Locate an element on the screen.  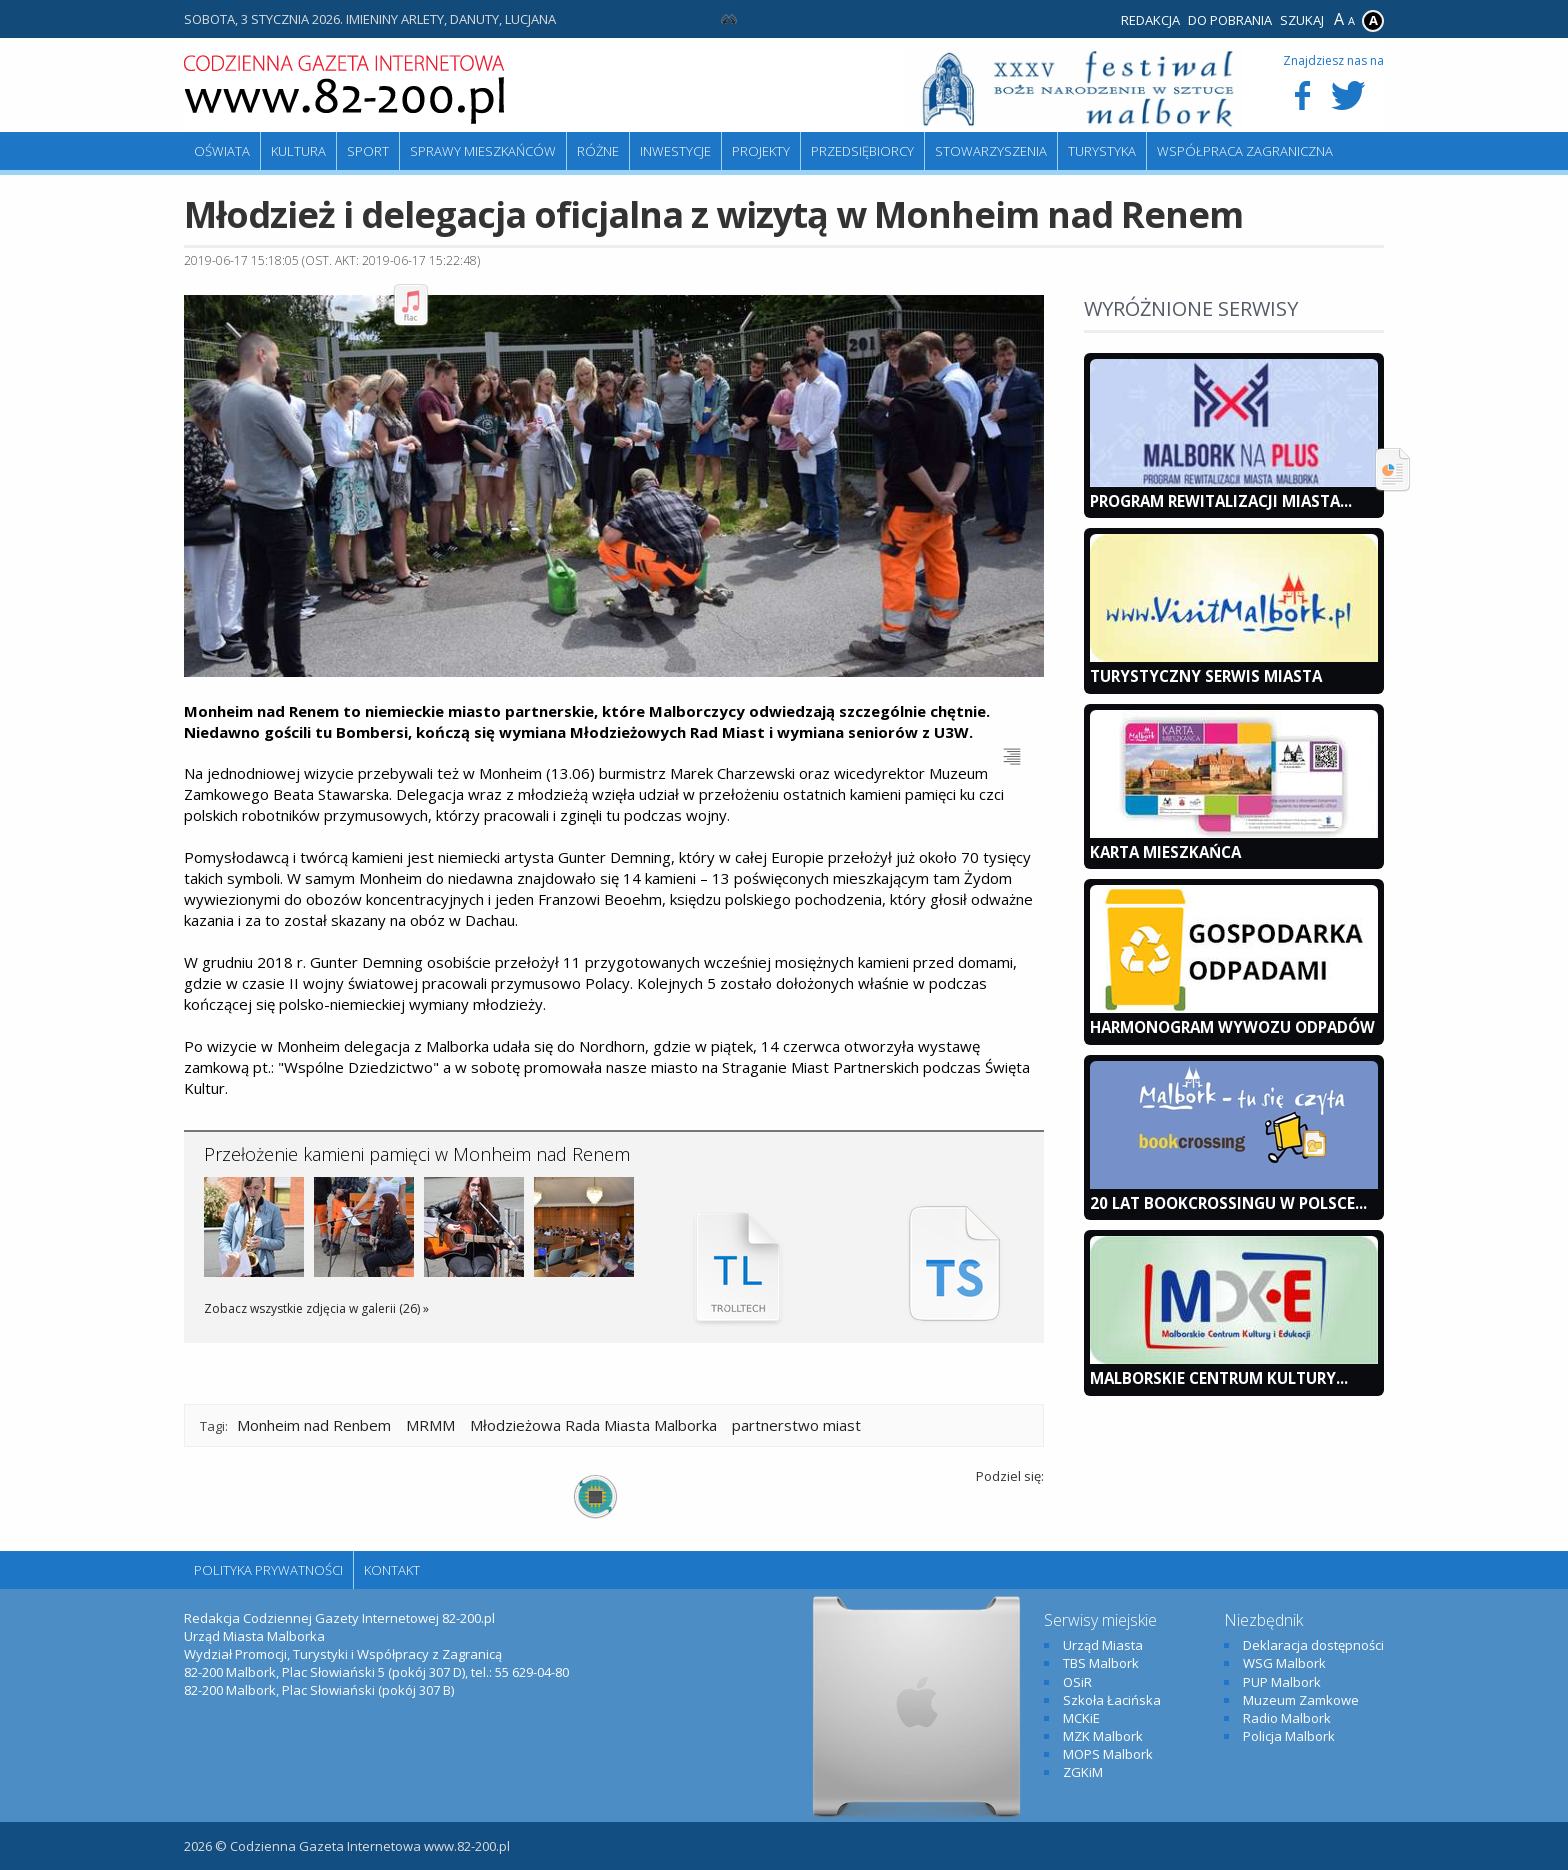
connect beats wireless earbuds via bluetooth is located at coordinates (729, 20).